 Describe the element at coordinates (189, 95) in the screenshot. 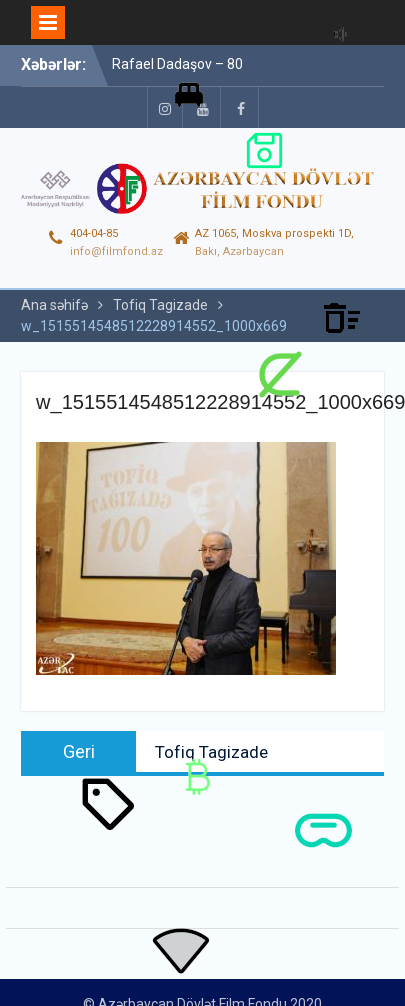

I see `select single bed room option` at that location.